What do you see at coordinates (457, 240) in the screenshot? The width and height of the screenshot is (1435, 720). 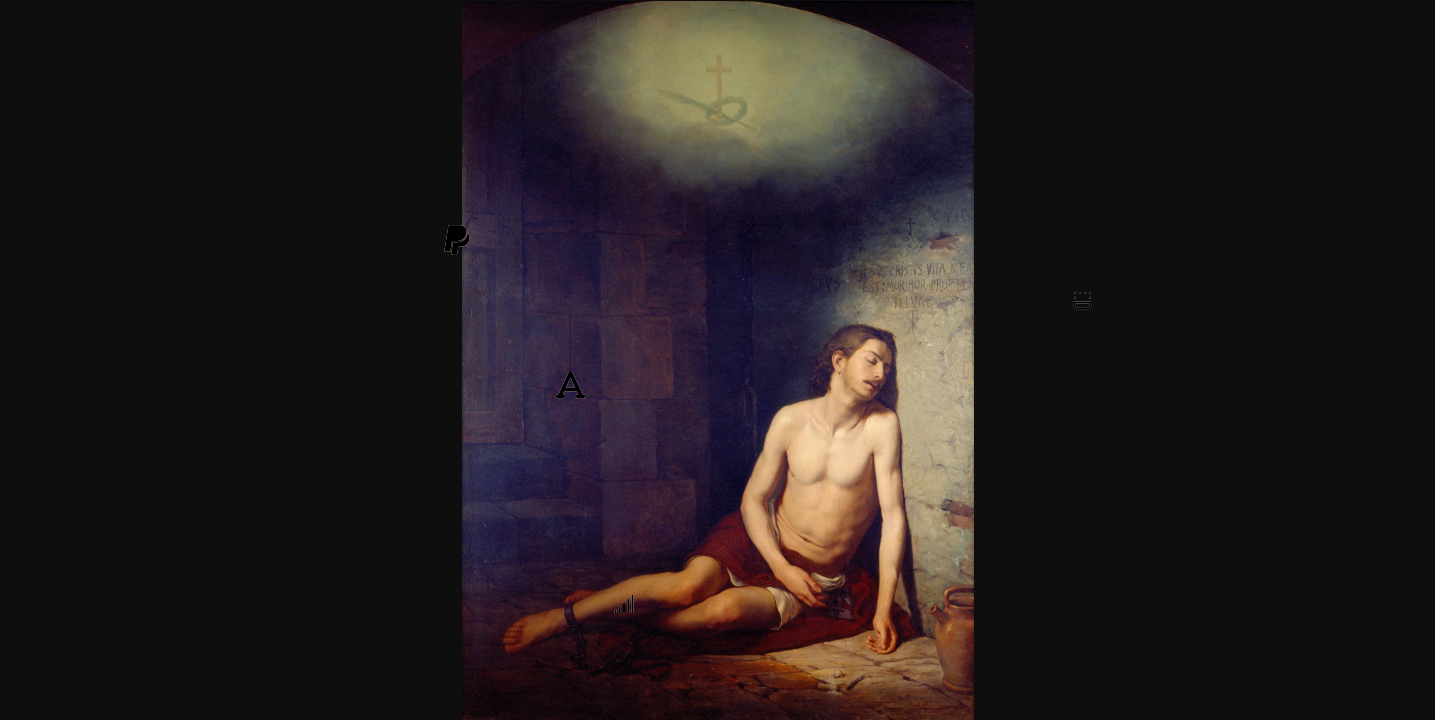 I see `pay with PayPal` at bounding box center [457, 240].